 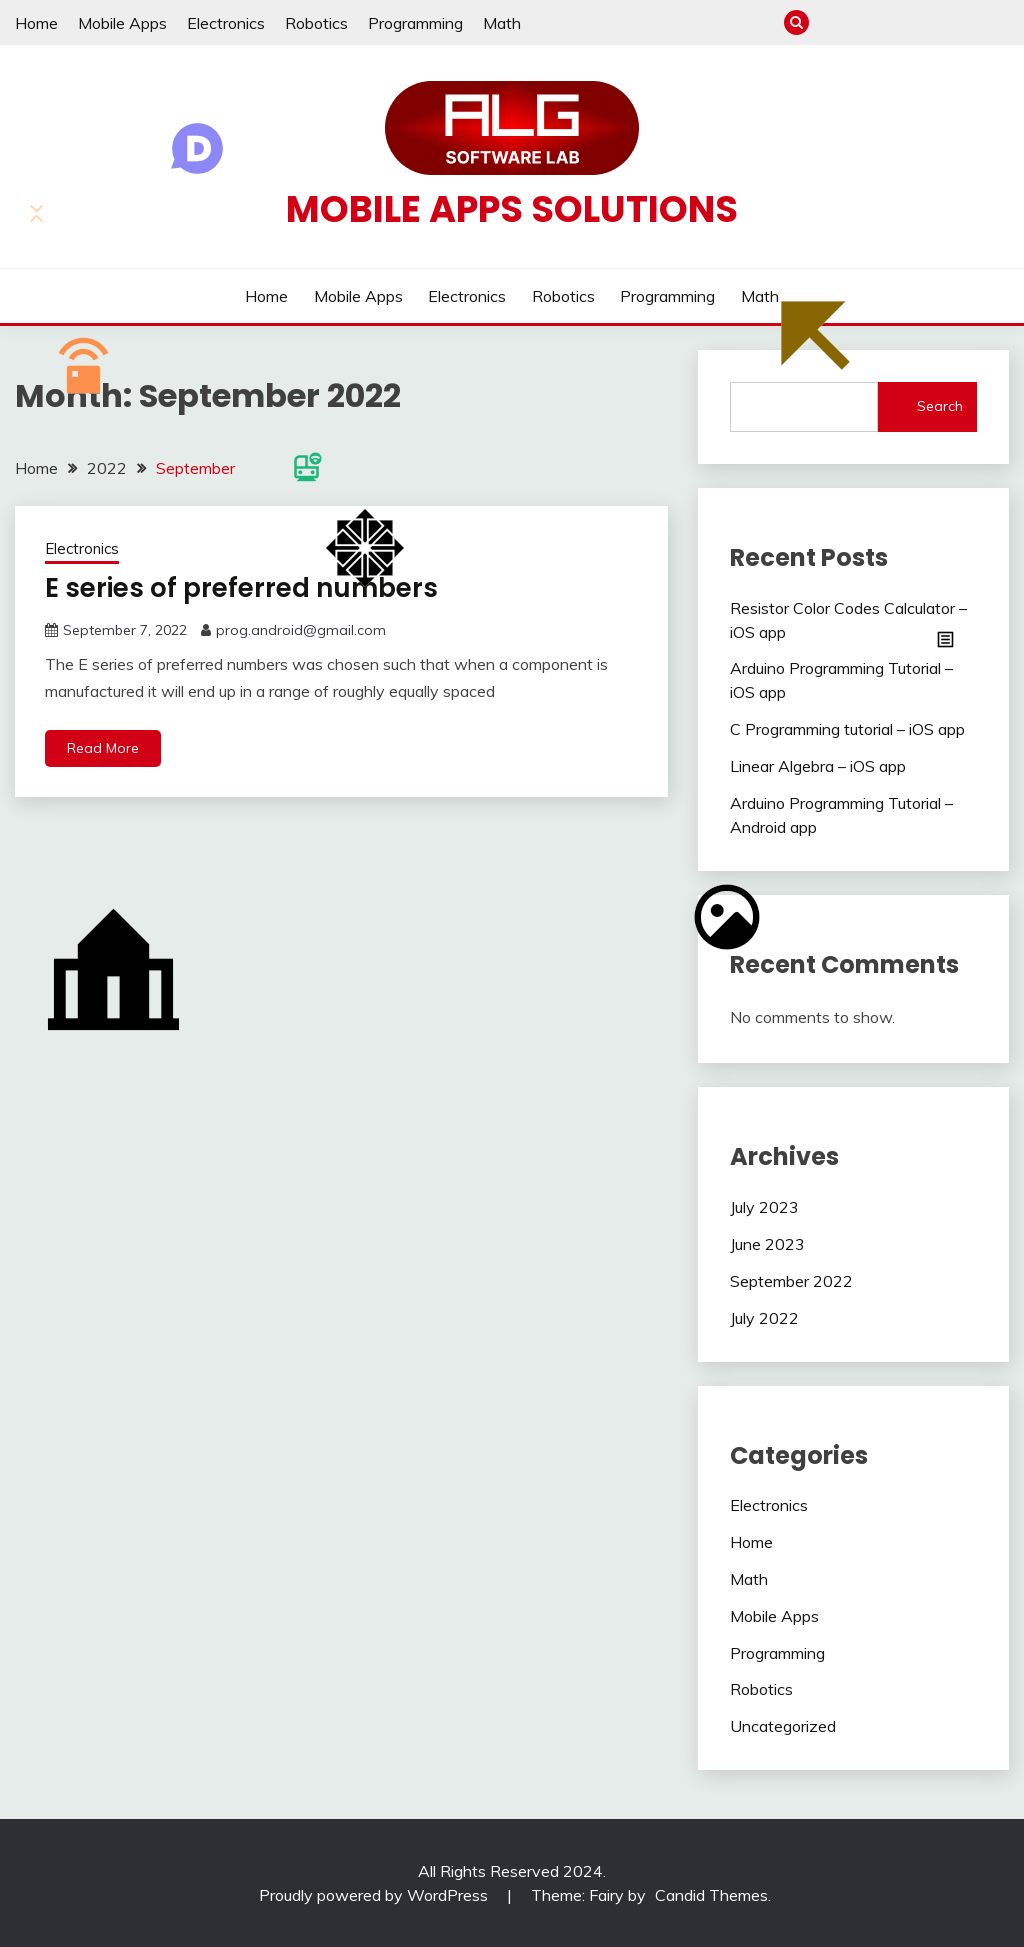 I want to click on switch to horizontal layout view, so click(x=945, y=639).